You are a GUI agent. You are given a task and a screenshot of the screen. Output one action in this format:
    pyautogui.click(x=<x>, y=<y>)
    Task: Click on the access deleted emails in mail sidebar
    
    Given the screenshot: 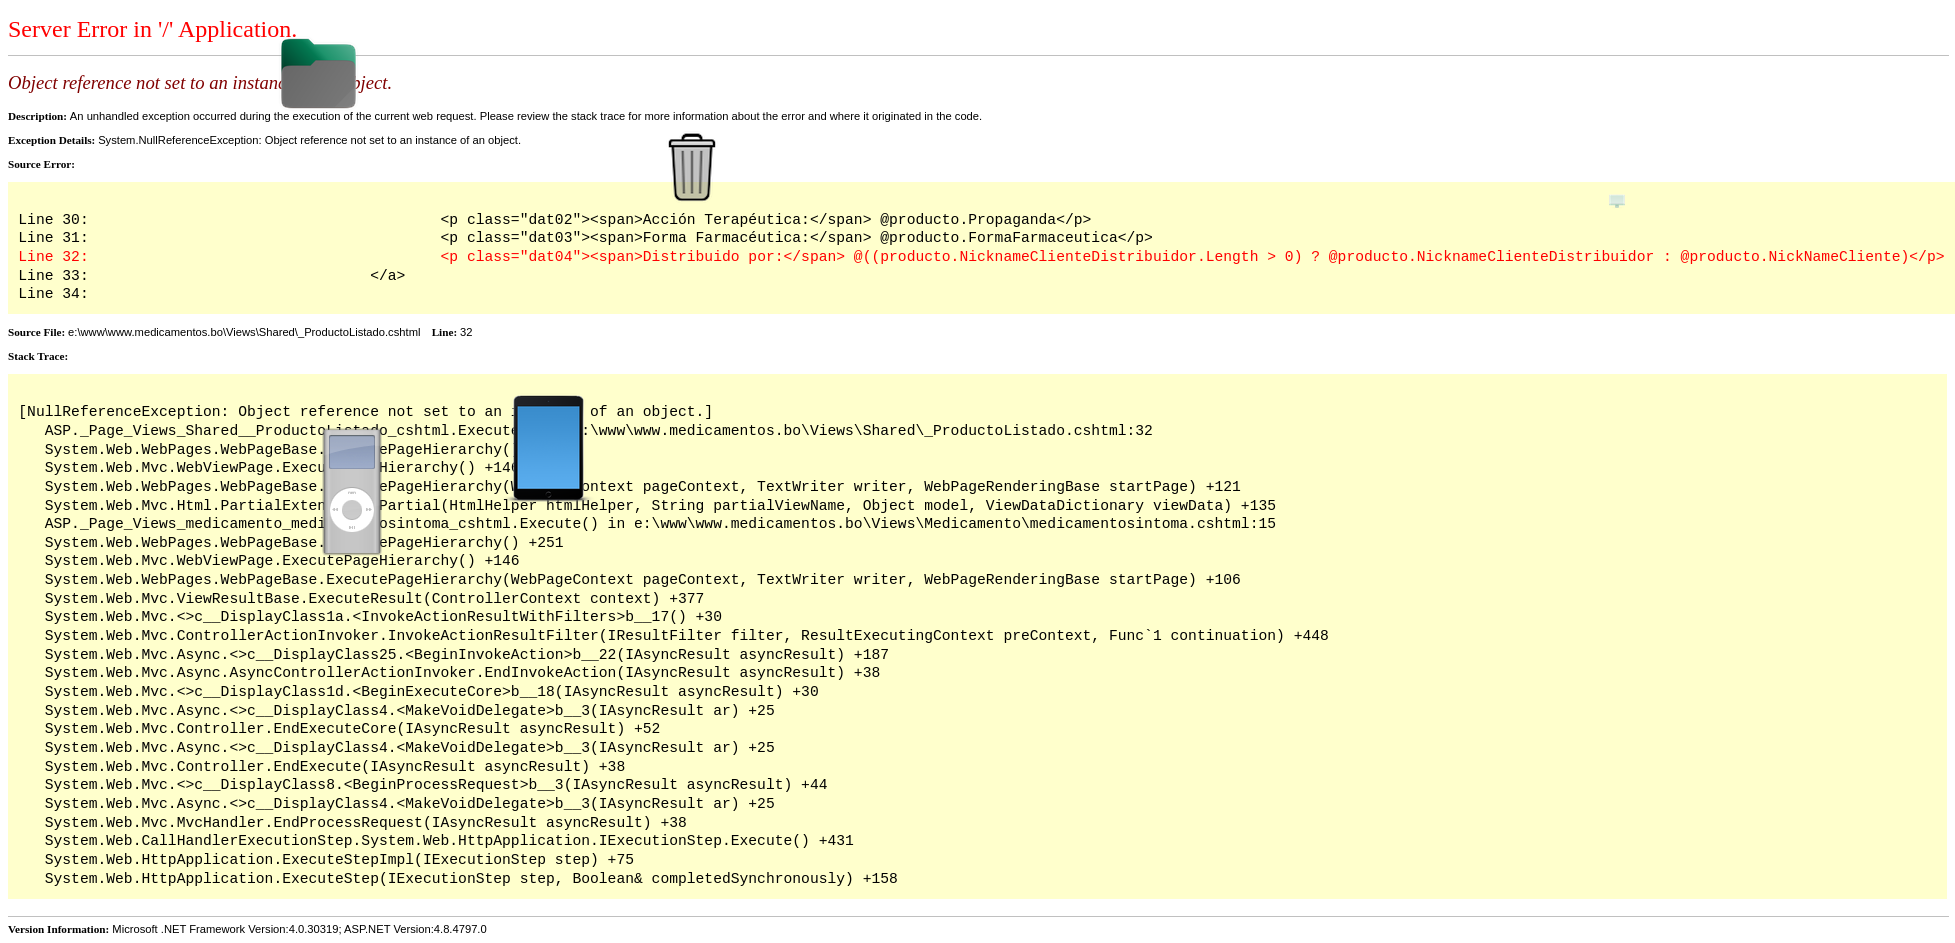 What is the action you would take?
    pyautogui.click(x=692, y=167)
    